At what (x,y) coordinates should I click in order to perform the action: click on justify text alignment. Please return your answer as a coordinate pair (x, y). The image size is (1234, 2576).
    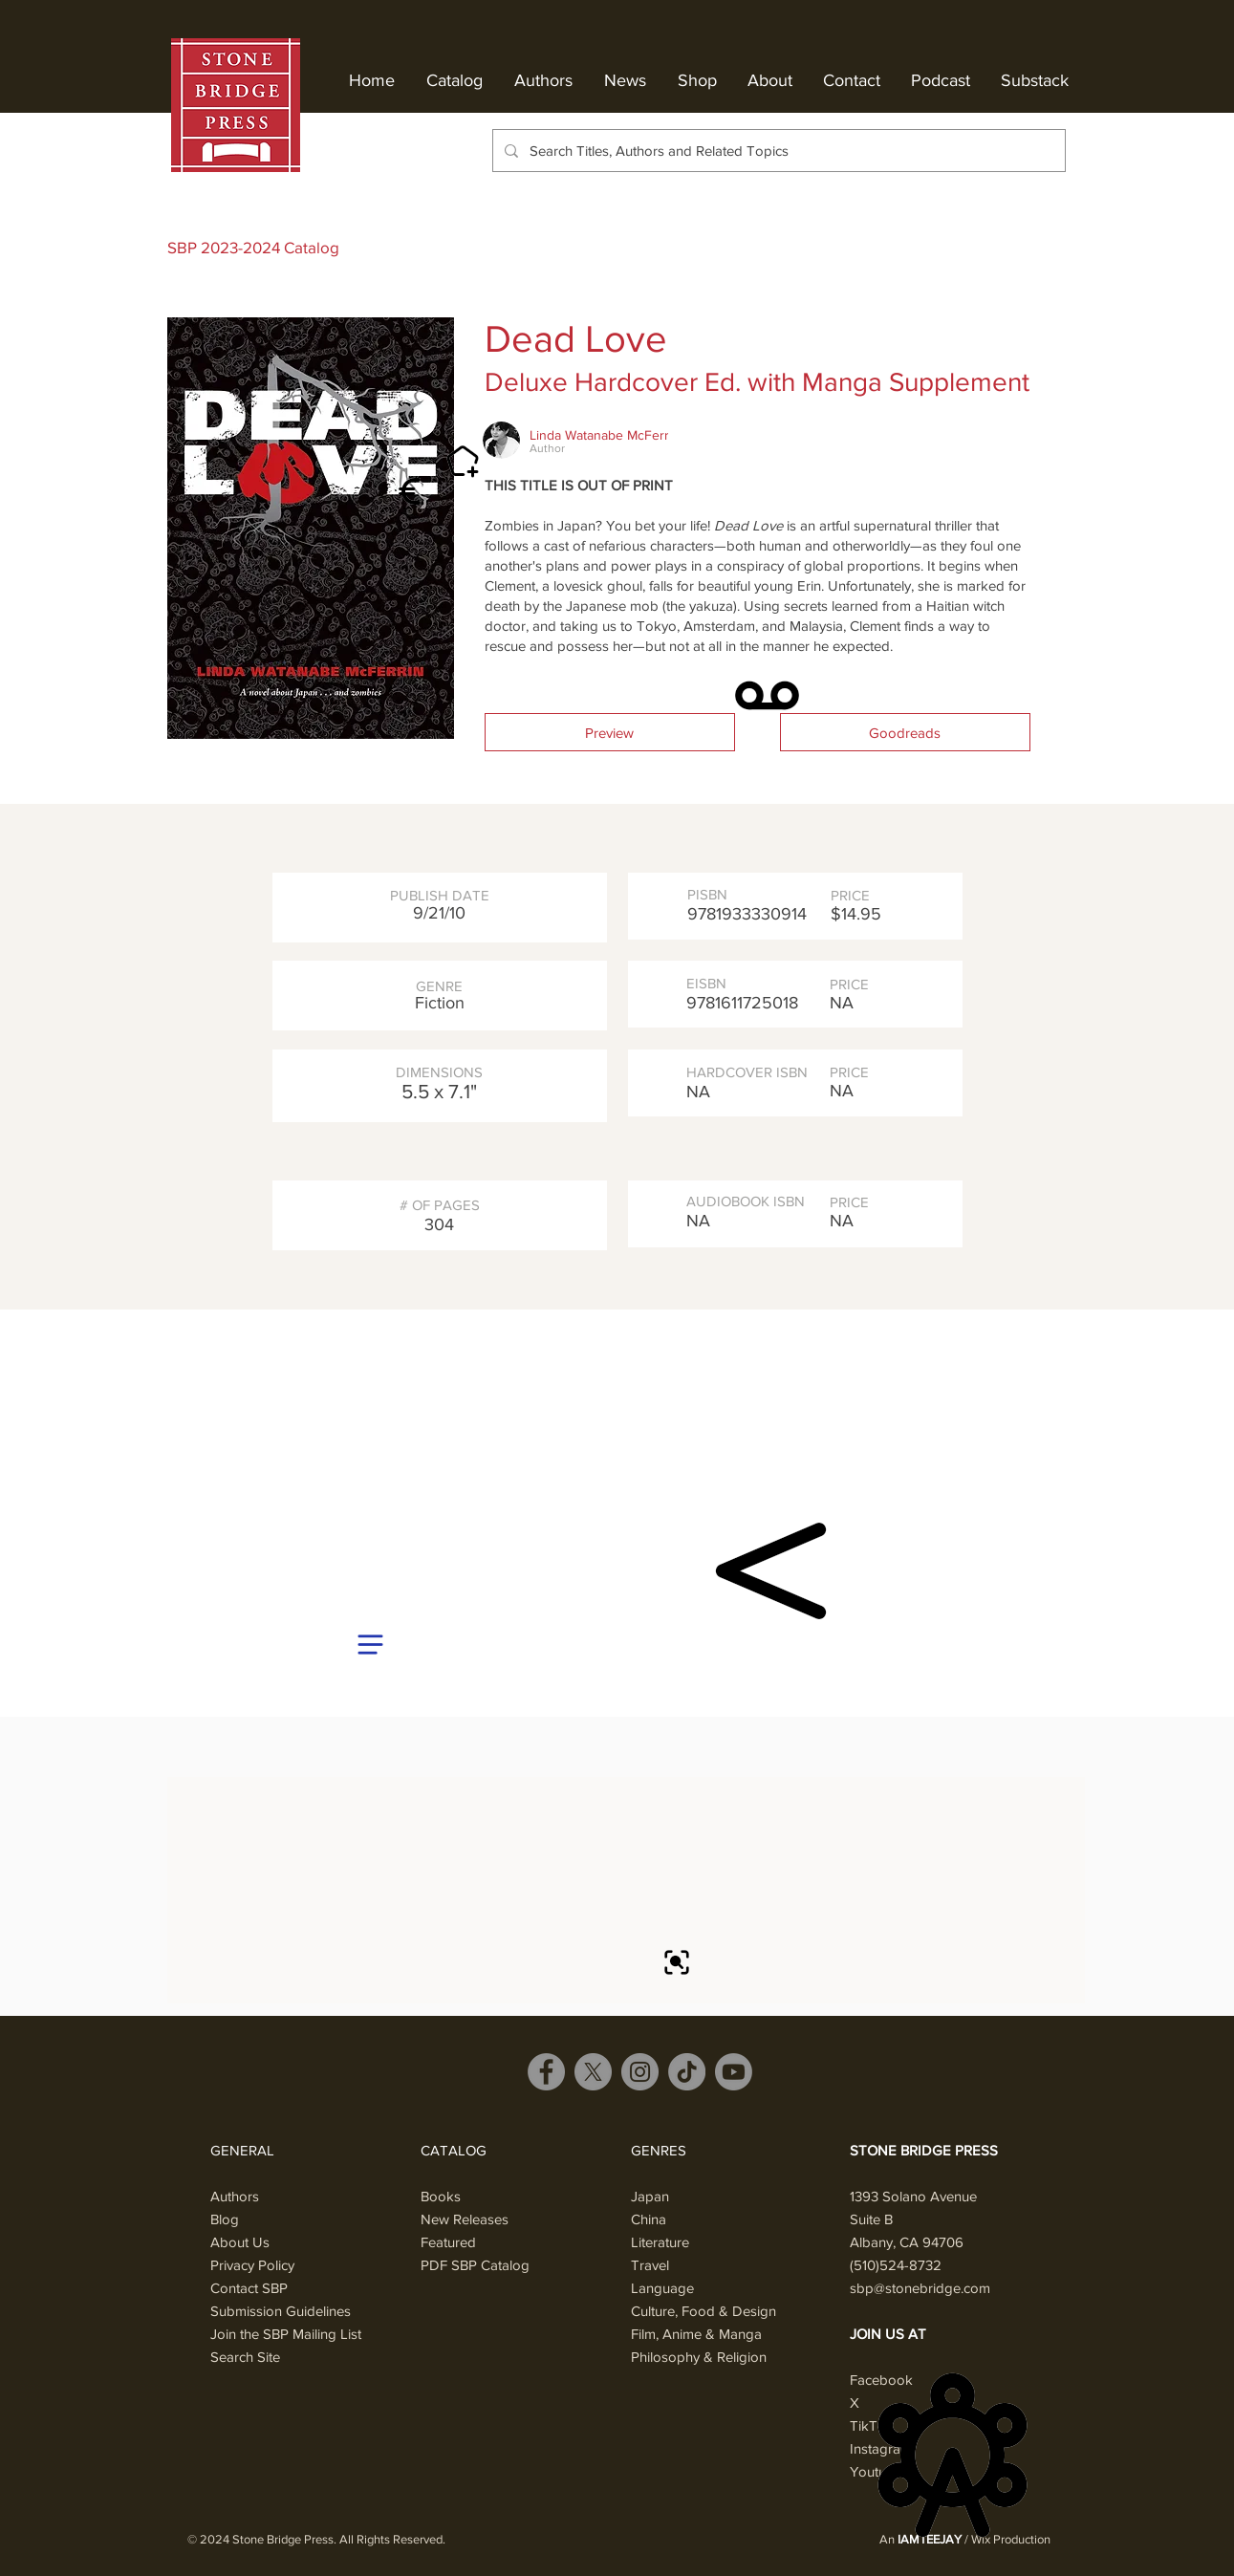
    Looking at the image, I should click on (370, 1644).